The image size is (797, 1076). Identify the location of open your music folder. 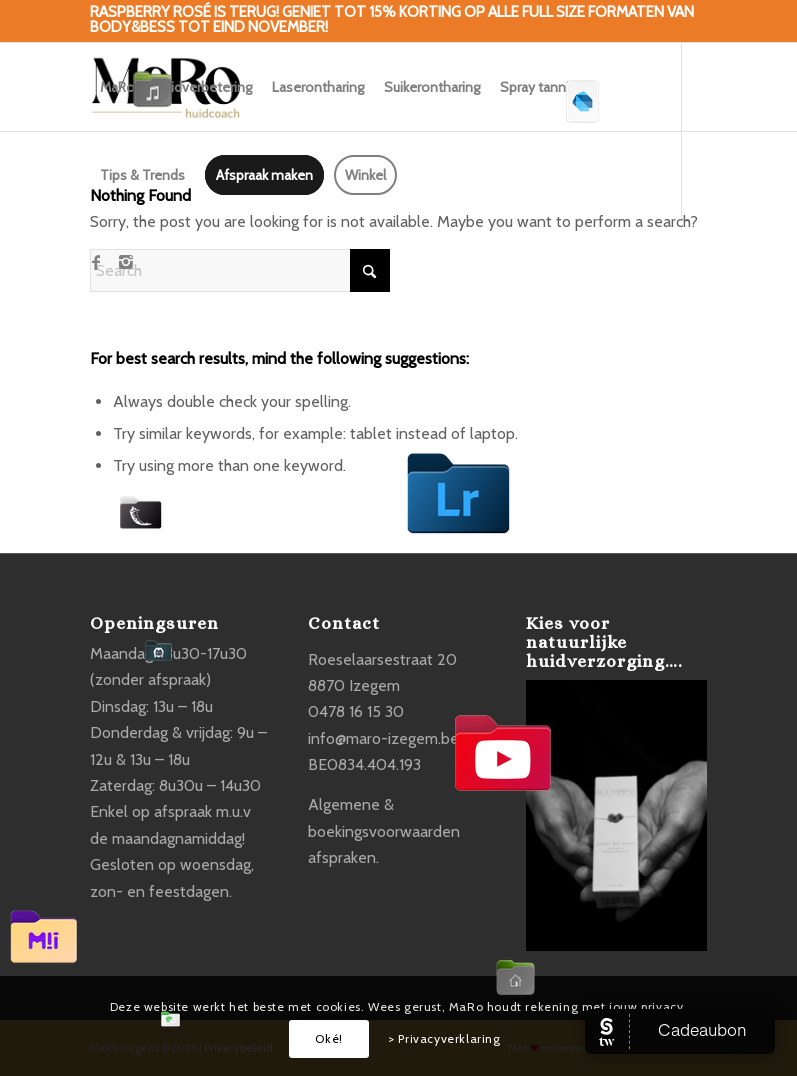
(152, 88).